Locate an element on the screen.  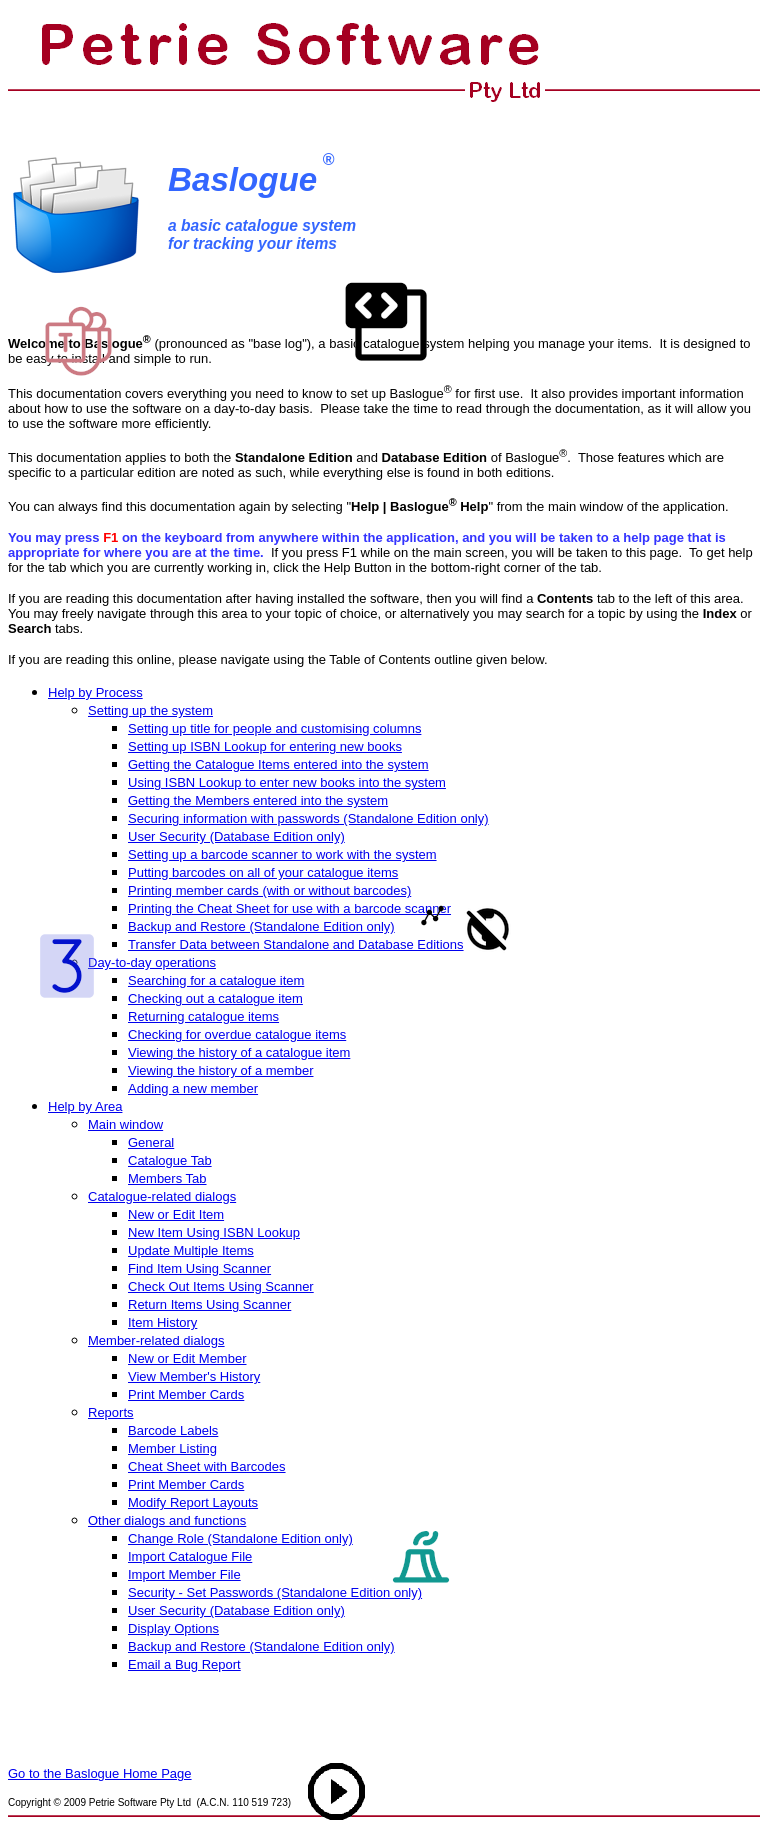
insert a code block is located at coordinates (391, 325).